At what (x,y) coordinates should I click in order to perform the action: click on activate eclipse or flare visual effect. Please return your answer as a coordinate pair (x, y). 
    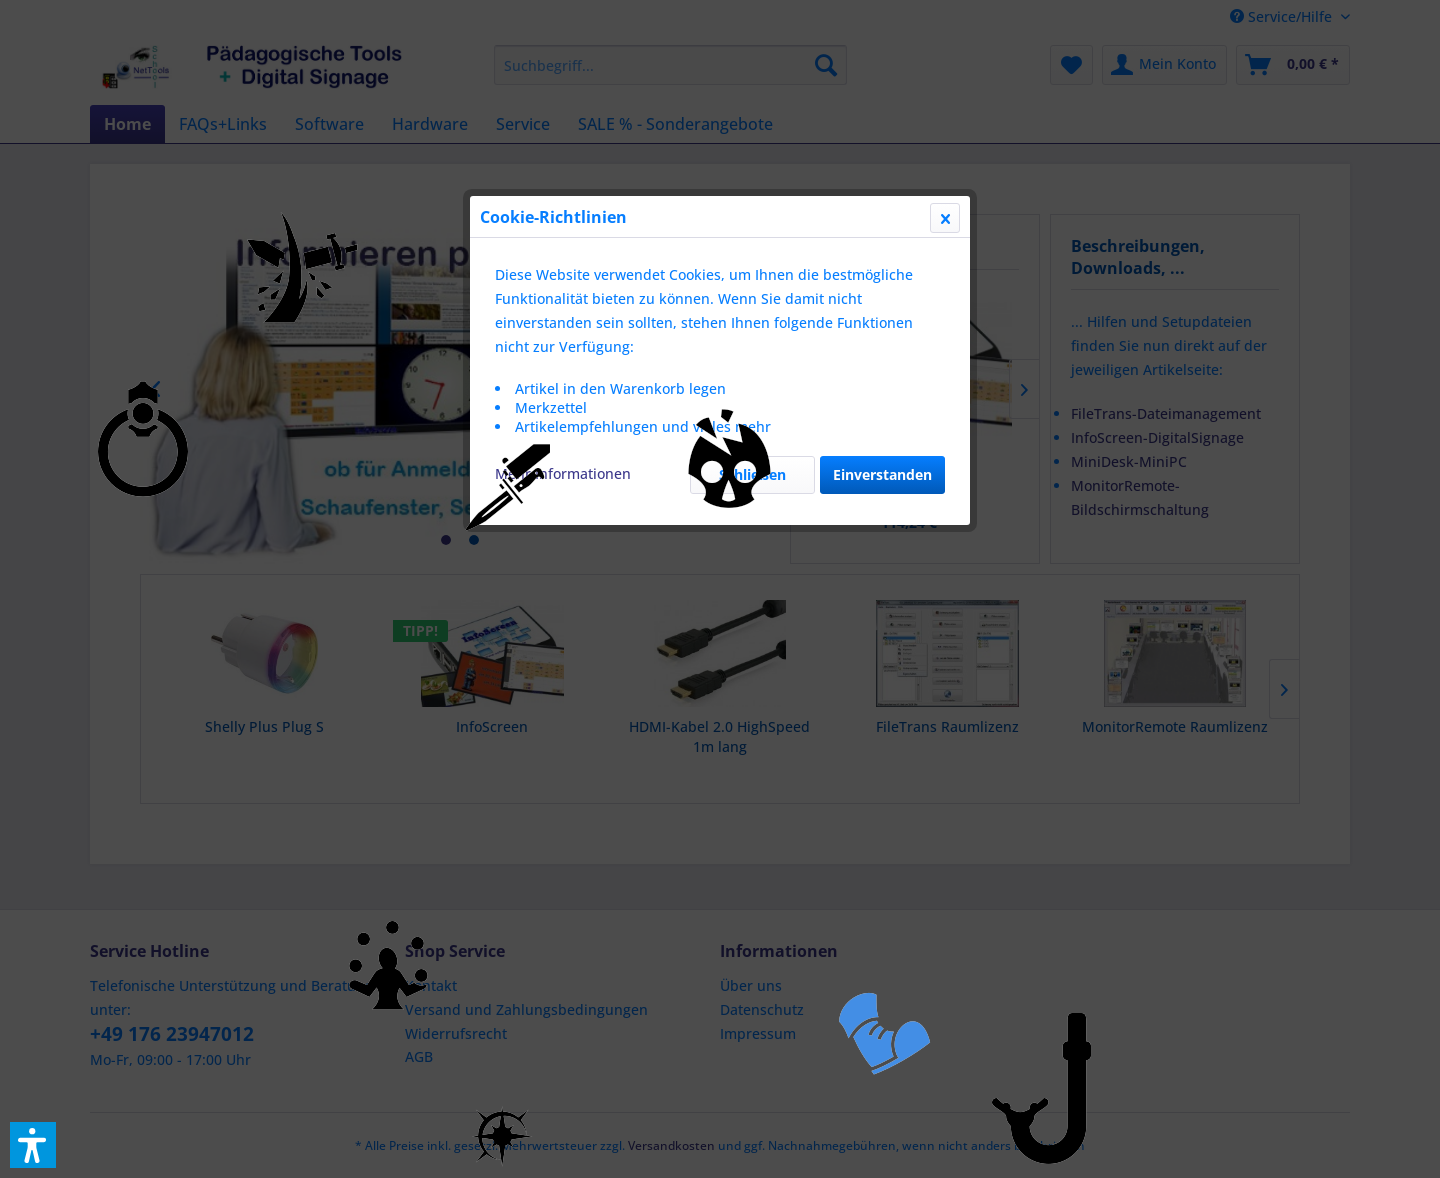
    Looking at the image, I should click on (502, 1135).